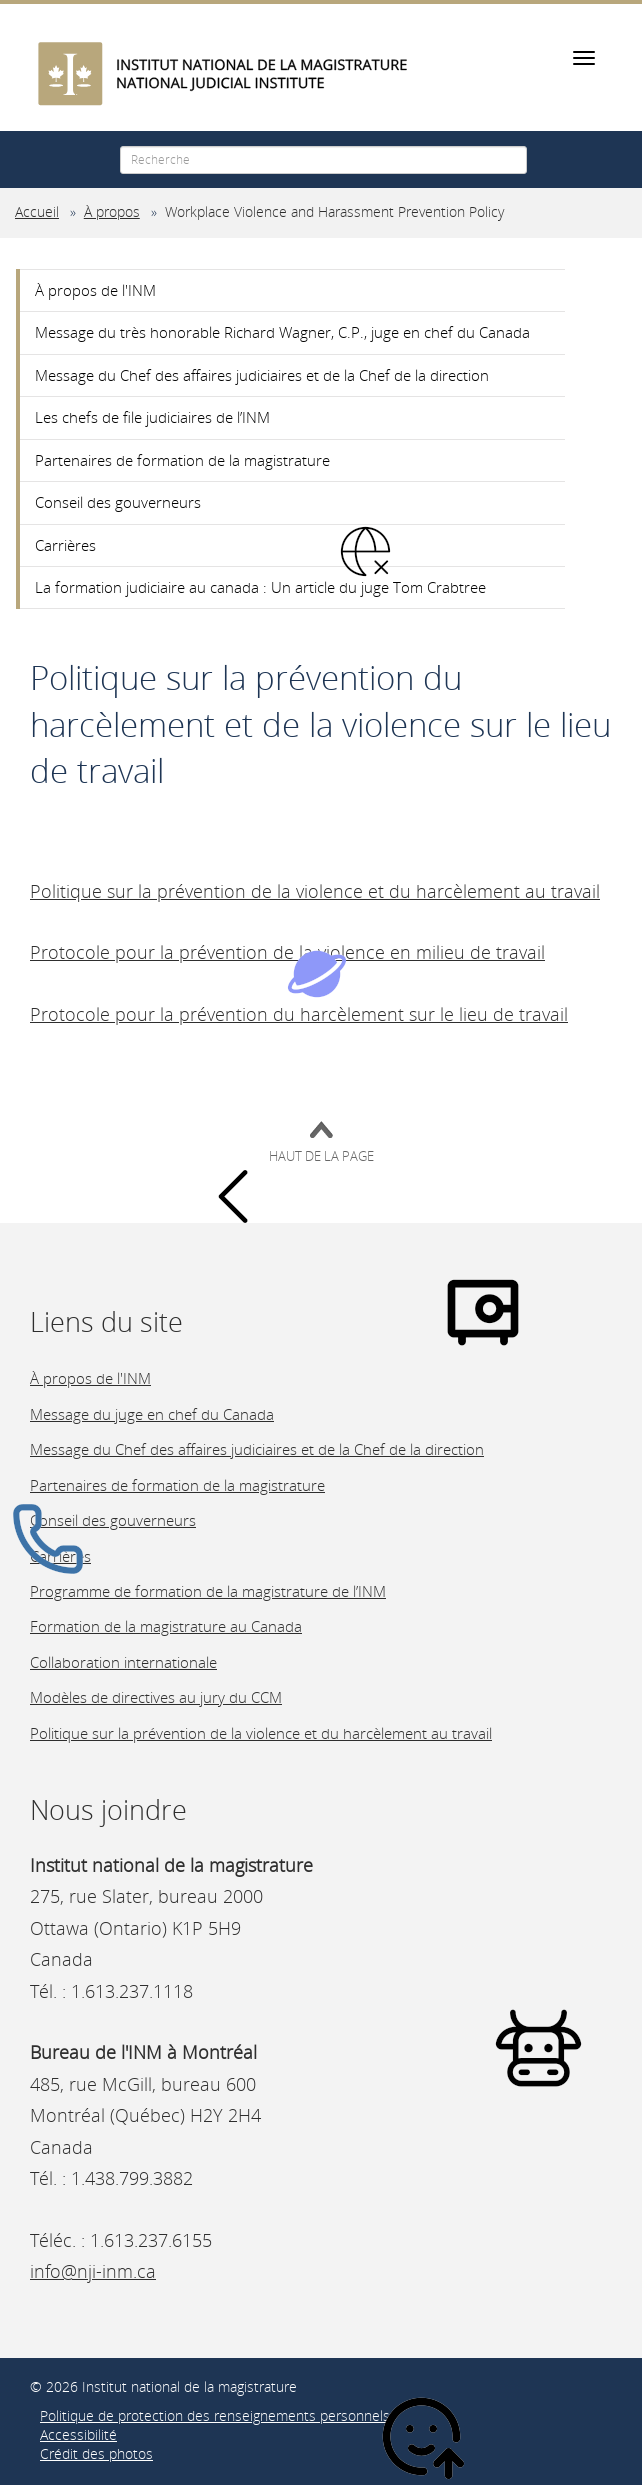 This screenshot has height=2485, width=642. What do you see at coordinates (421, 2436) in the screenshot?
I see `improve mood or increase happiness level` at bounding box center [421, 2436].